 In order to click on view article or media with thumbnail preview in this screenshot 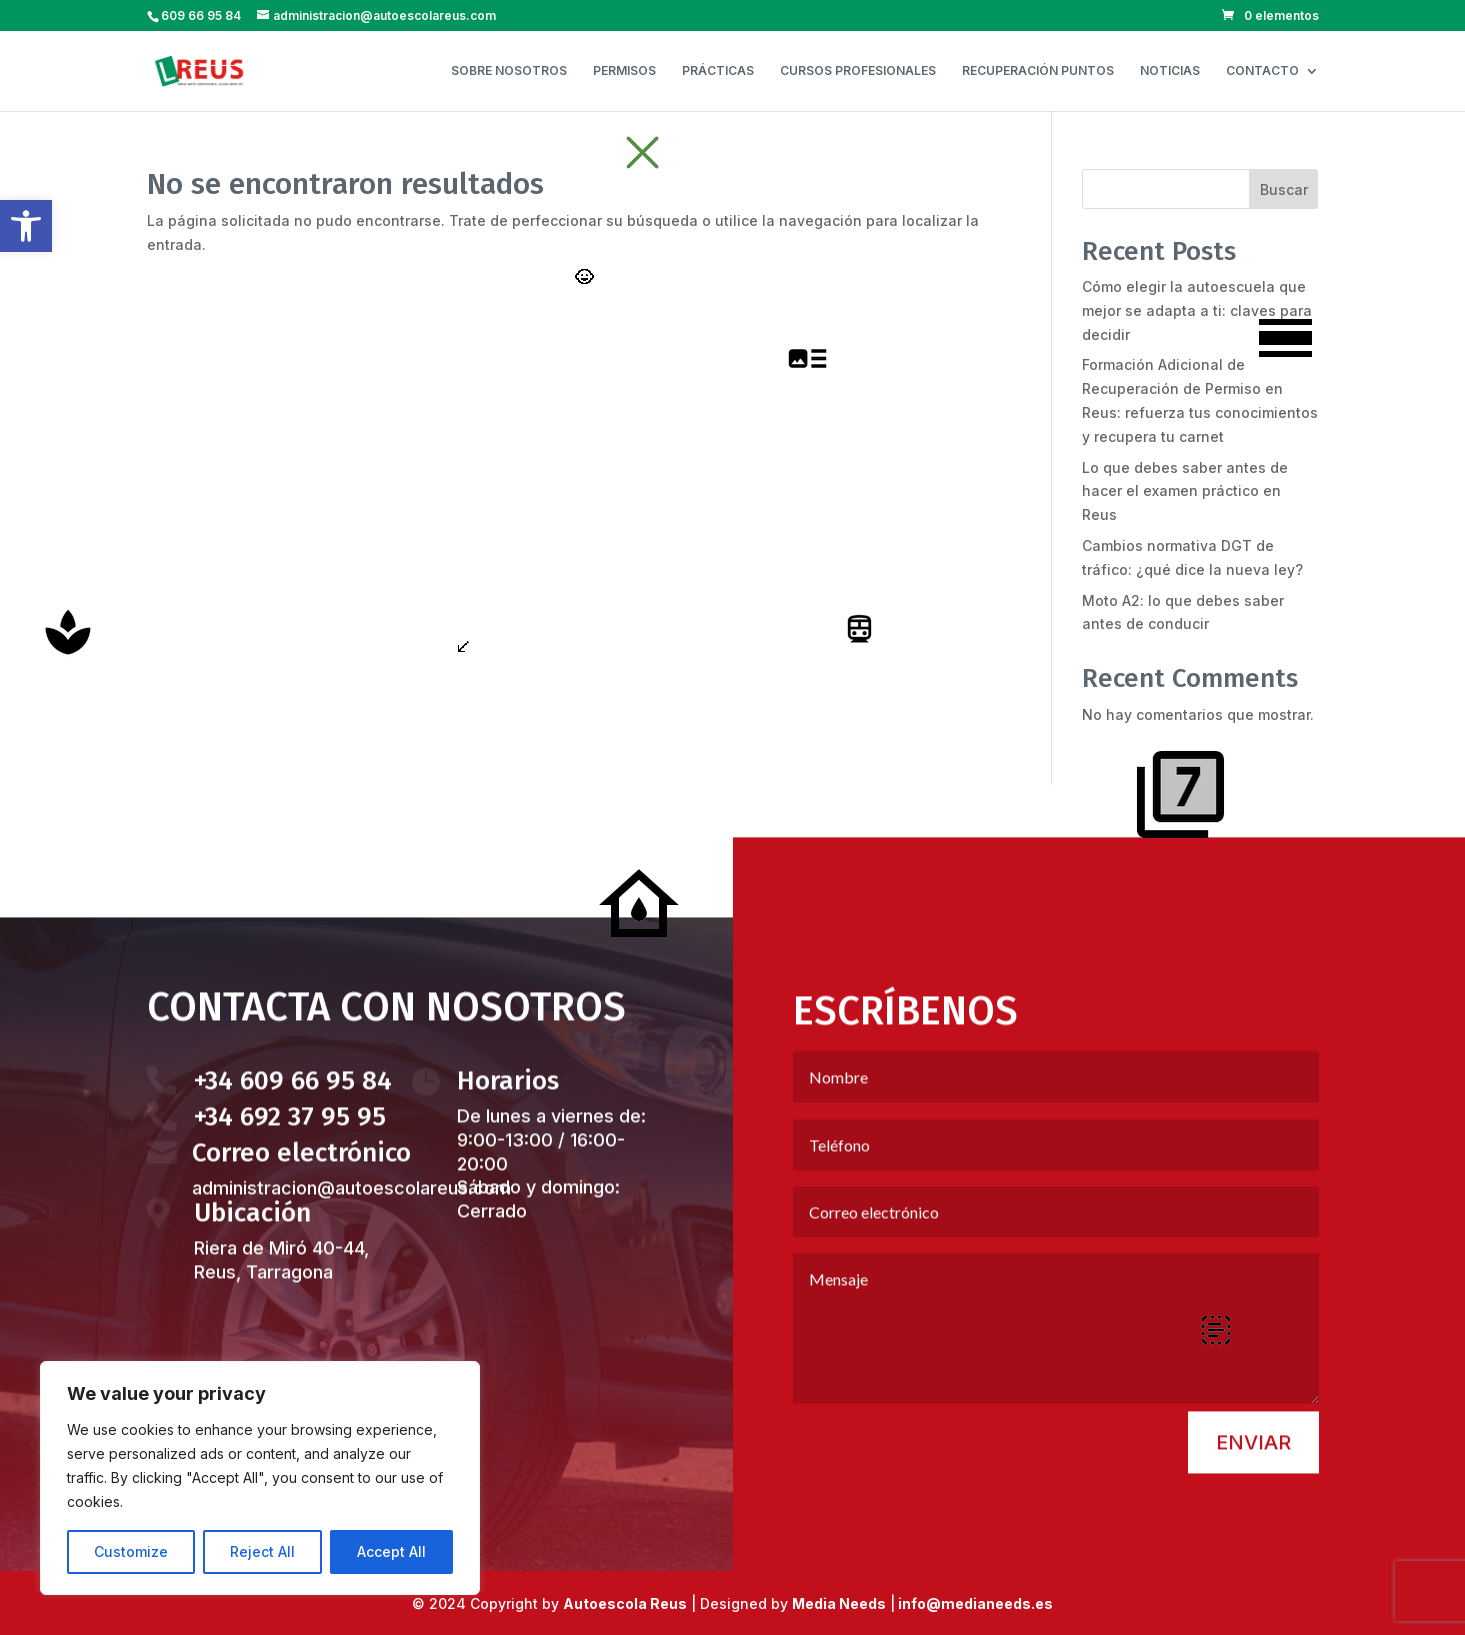, I will do `click(807, 358)`.